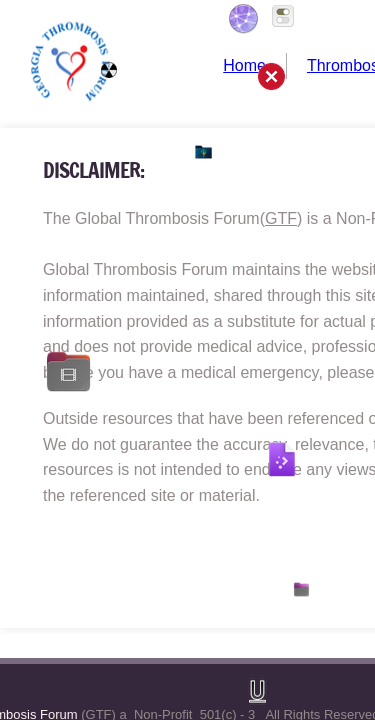 This screenshot has height=720, width=375. What do you see at coordinates (243, 18) in the screenshot?
I see `open internet browser or web applications` at bounding box center [243, 18].